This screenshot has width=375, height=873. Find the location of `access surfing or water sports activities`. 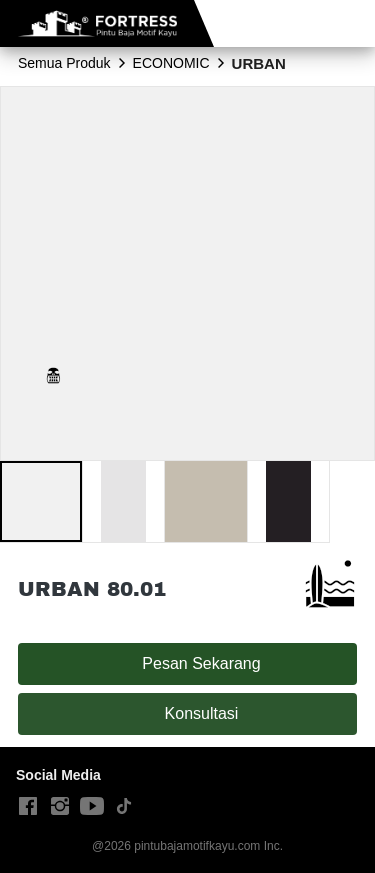

access surfing or water sports activities is located at coordinates (330, 583).